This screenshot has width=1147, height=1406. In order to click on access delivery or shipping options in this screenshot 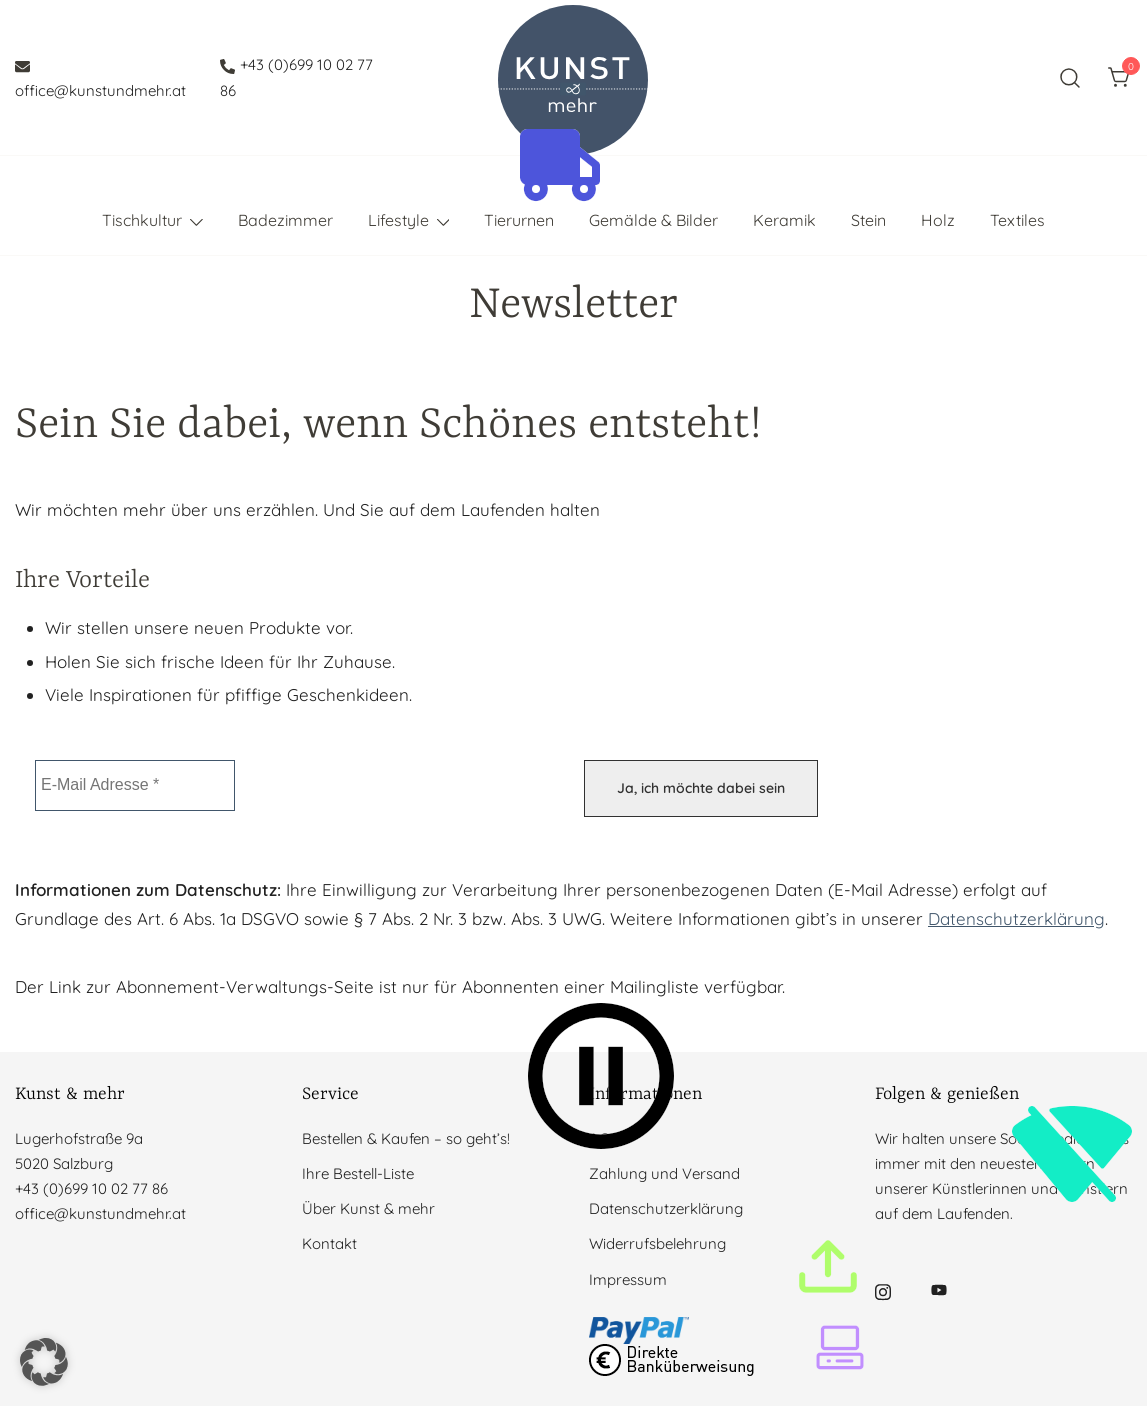, I will do `click(560, 165)`.